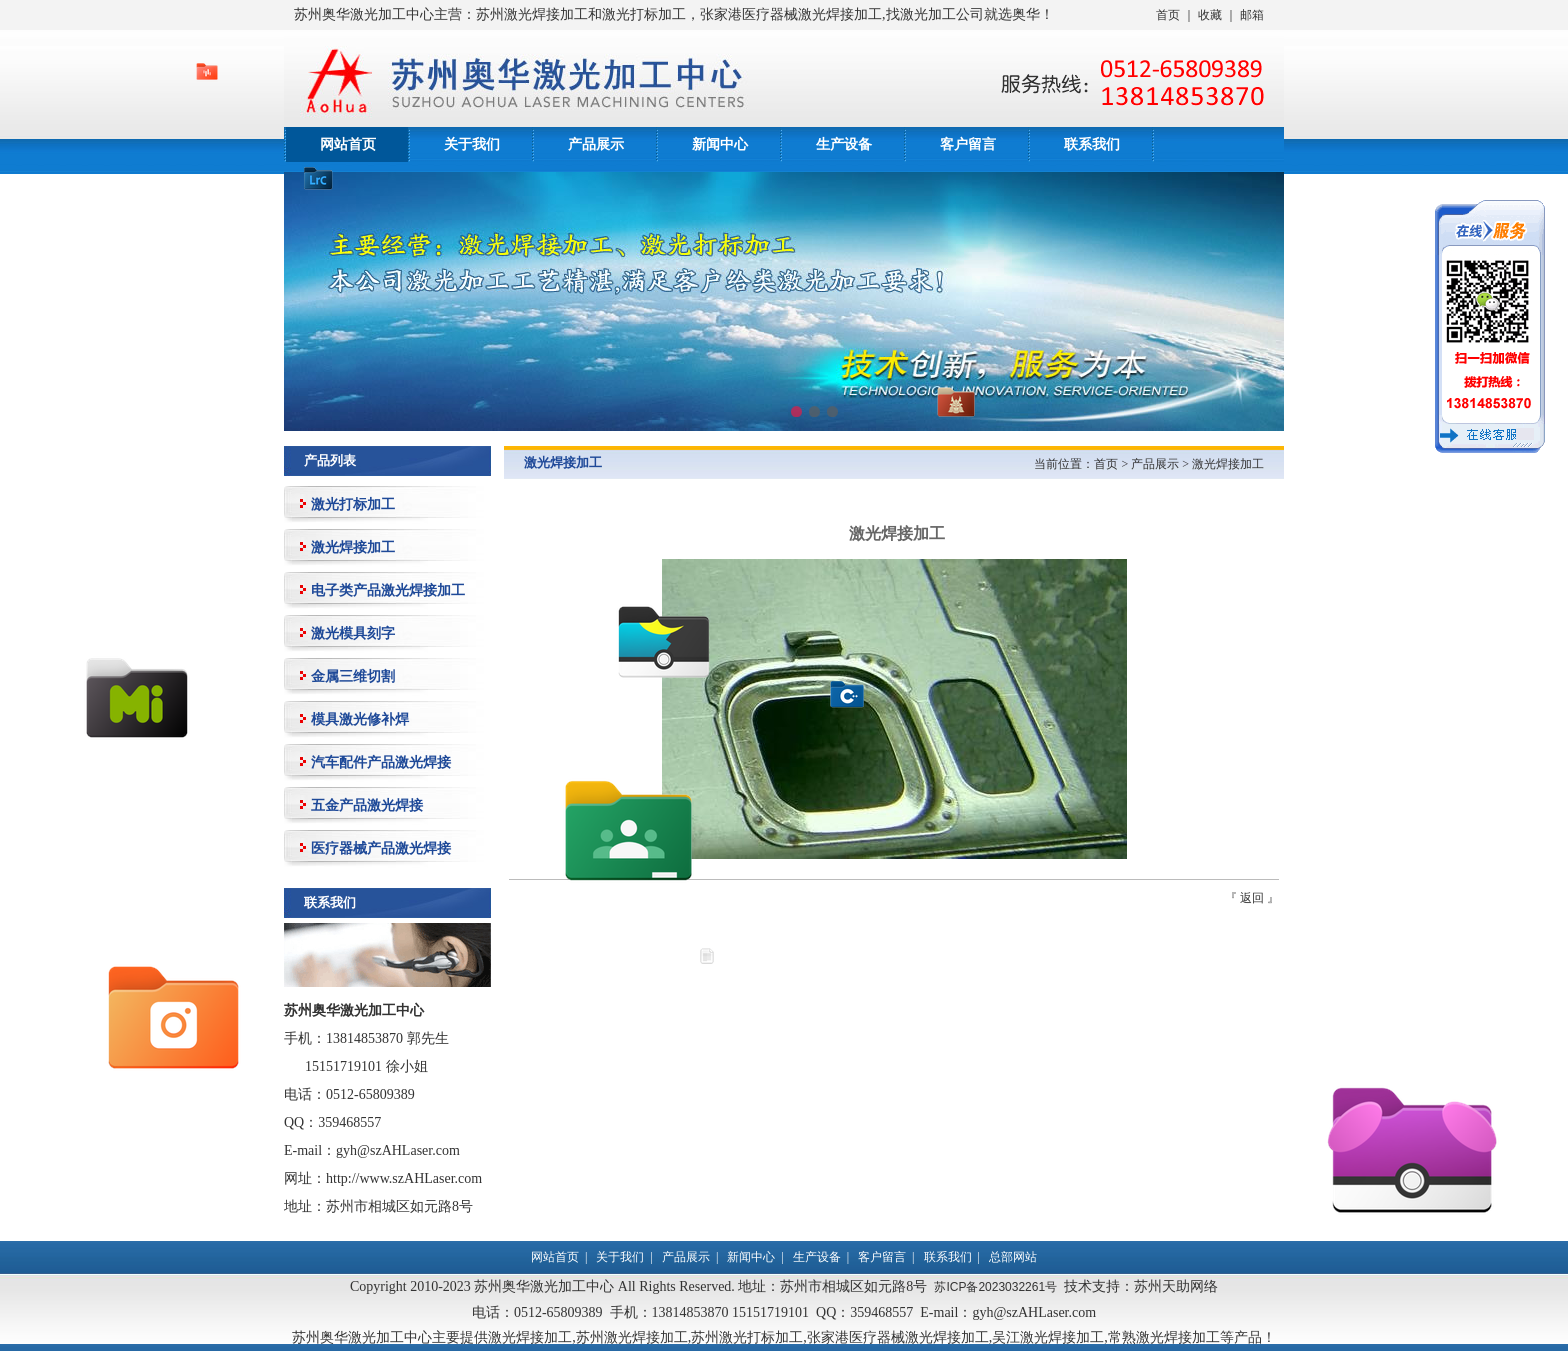 This screenshot has width=1568, height=1351. I want to click on open 4K Stogram downloads folder, so click(173, 1021).